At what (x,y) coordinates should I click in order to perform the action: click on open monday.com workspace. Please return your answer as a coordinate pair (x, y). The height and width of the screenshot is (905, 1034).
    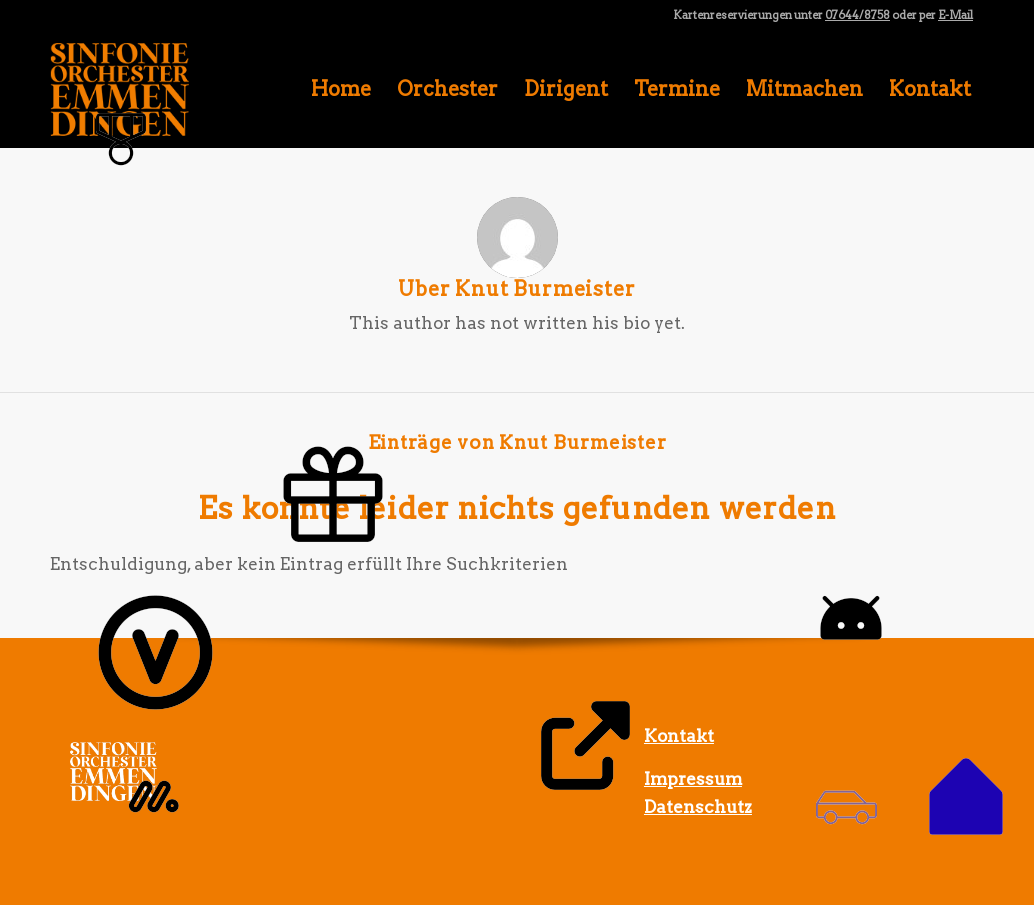
    Looking at the image, I should click on (152, 796).